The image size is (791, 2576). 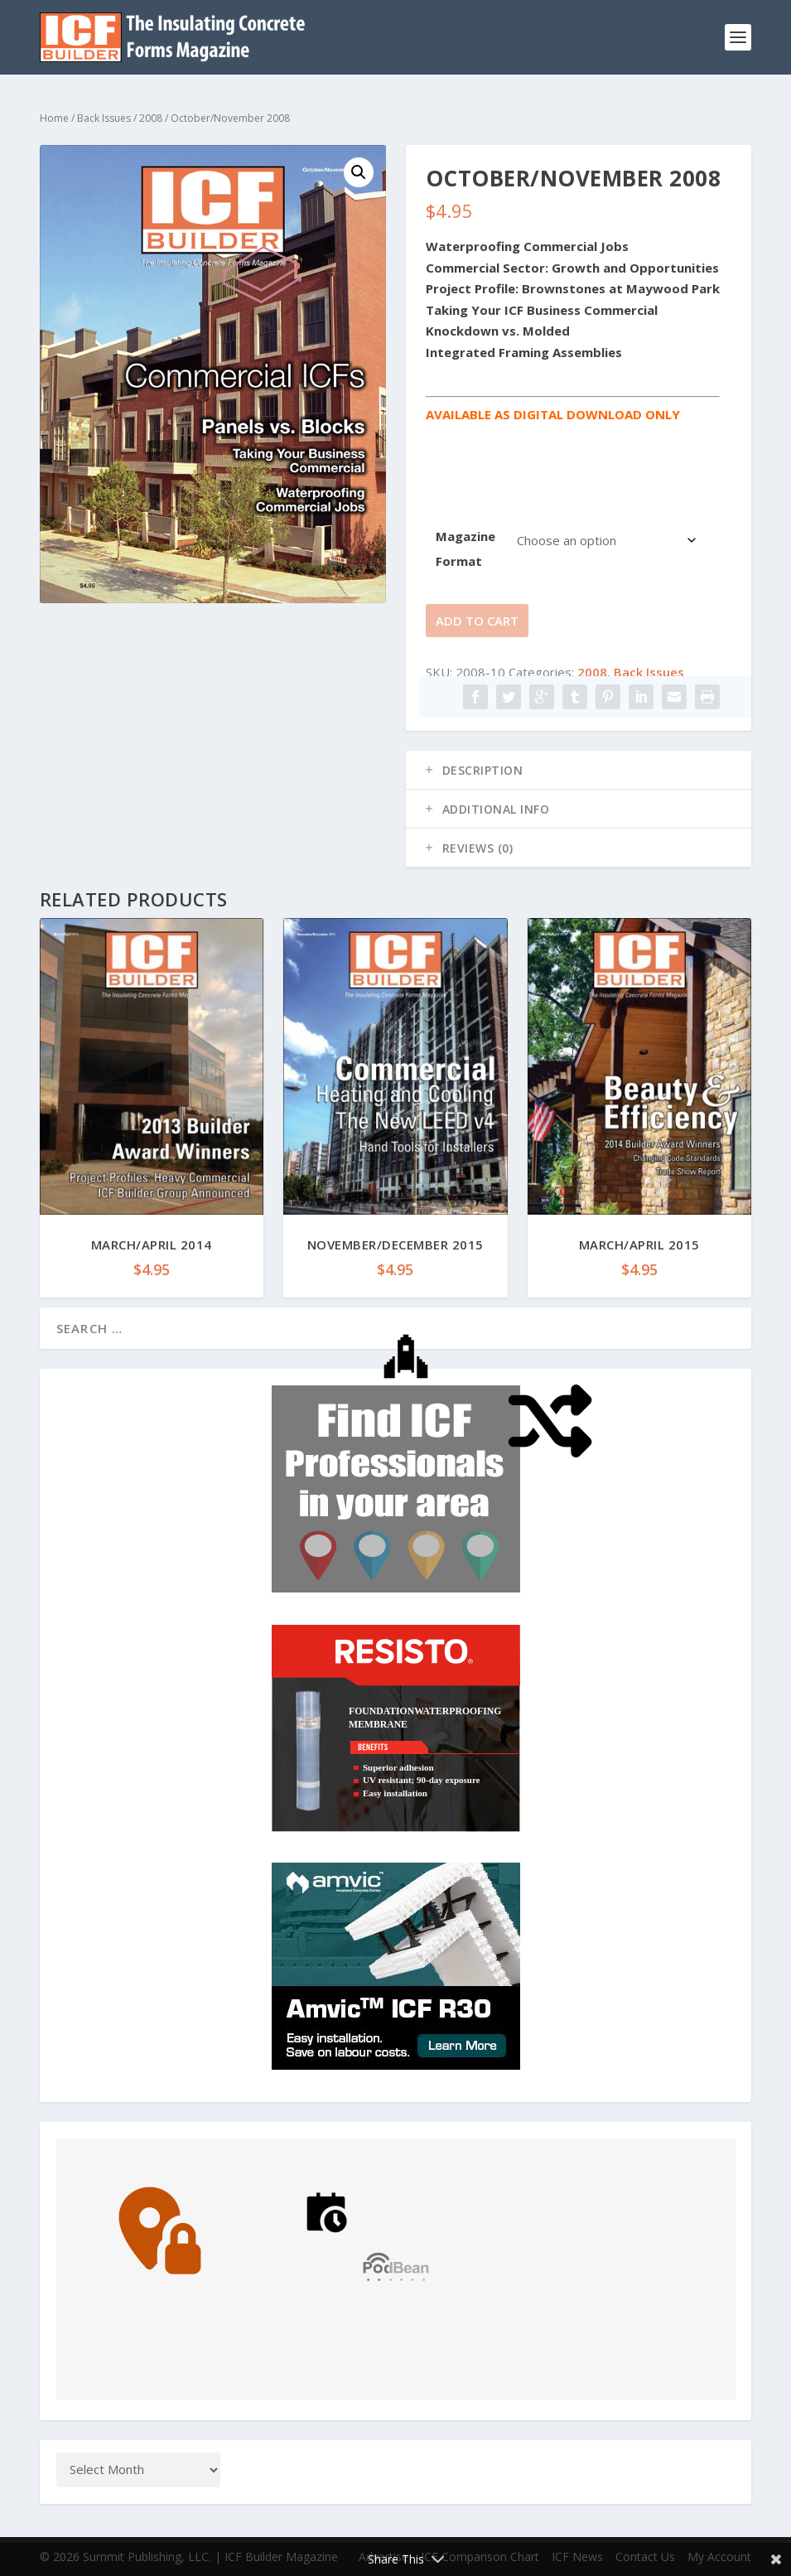 I want to click on view scheduled events or appointments, so click(x=326, y=2213).